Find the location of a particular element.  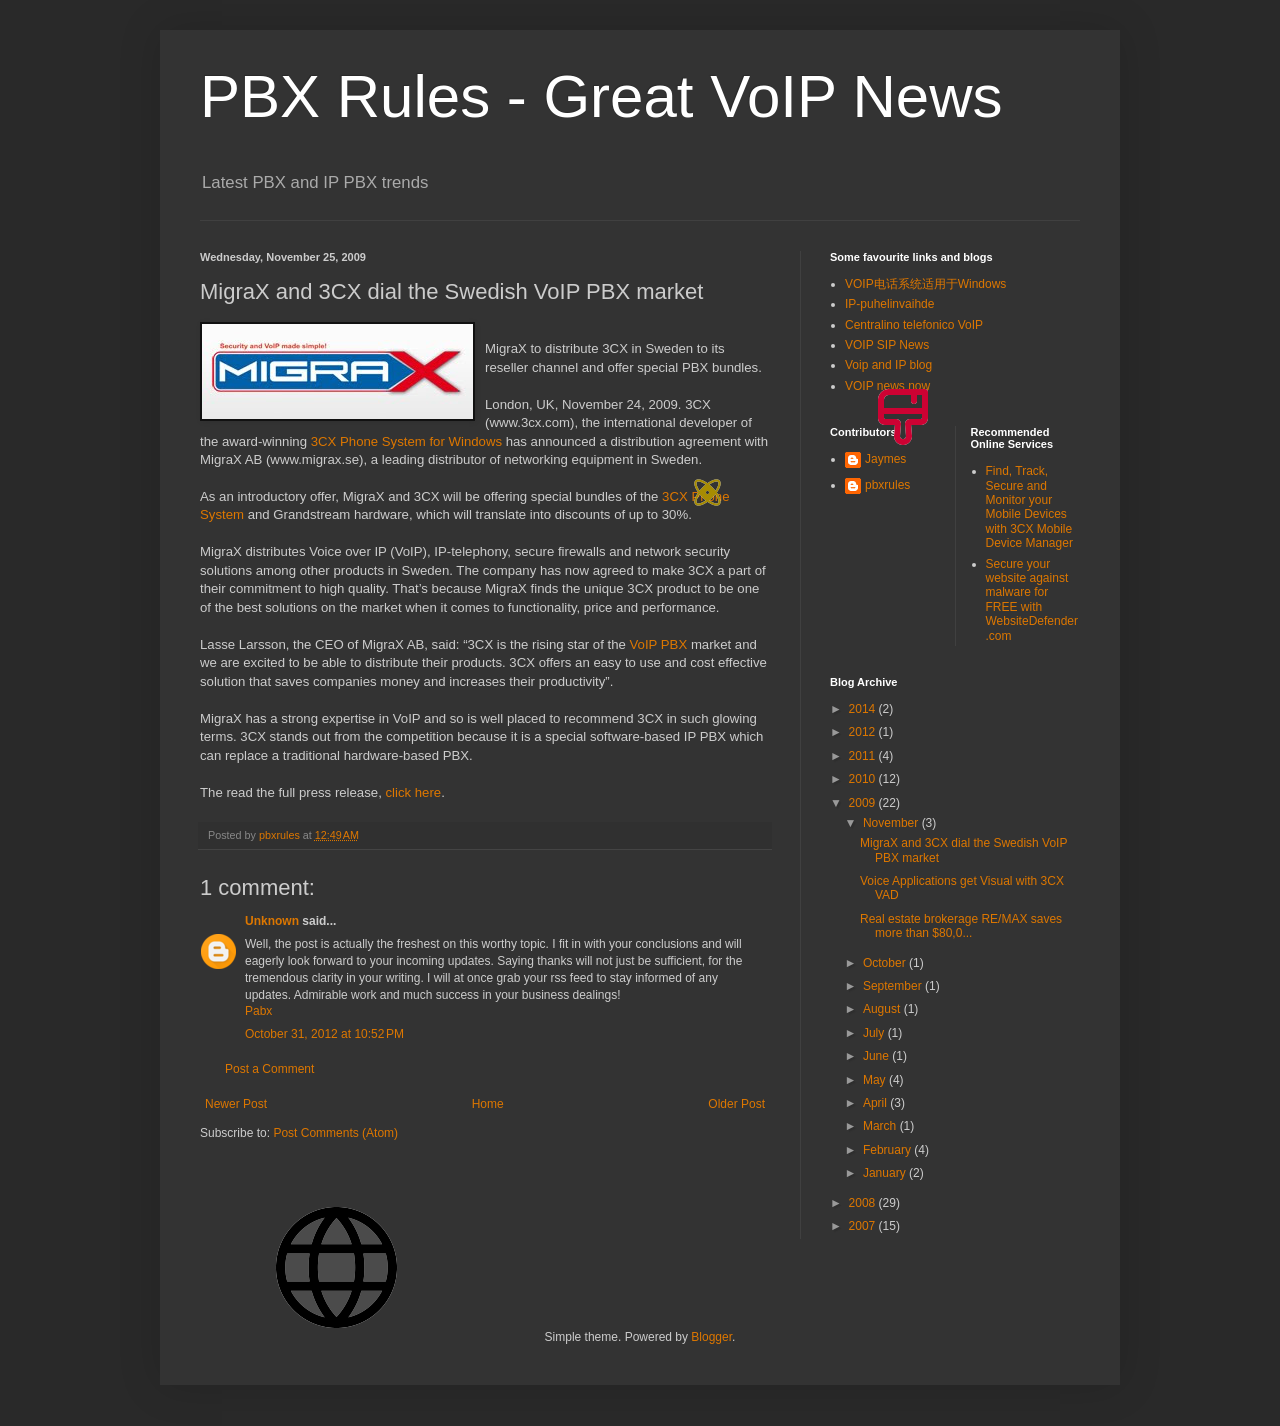

access website or browse the internet is located at coordinates (336, 1267).